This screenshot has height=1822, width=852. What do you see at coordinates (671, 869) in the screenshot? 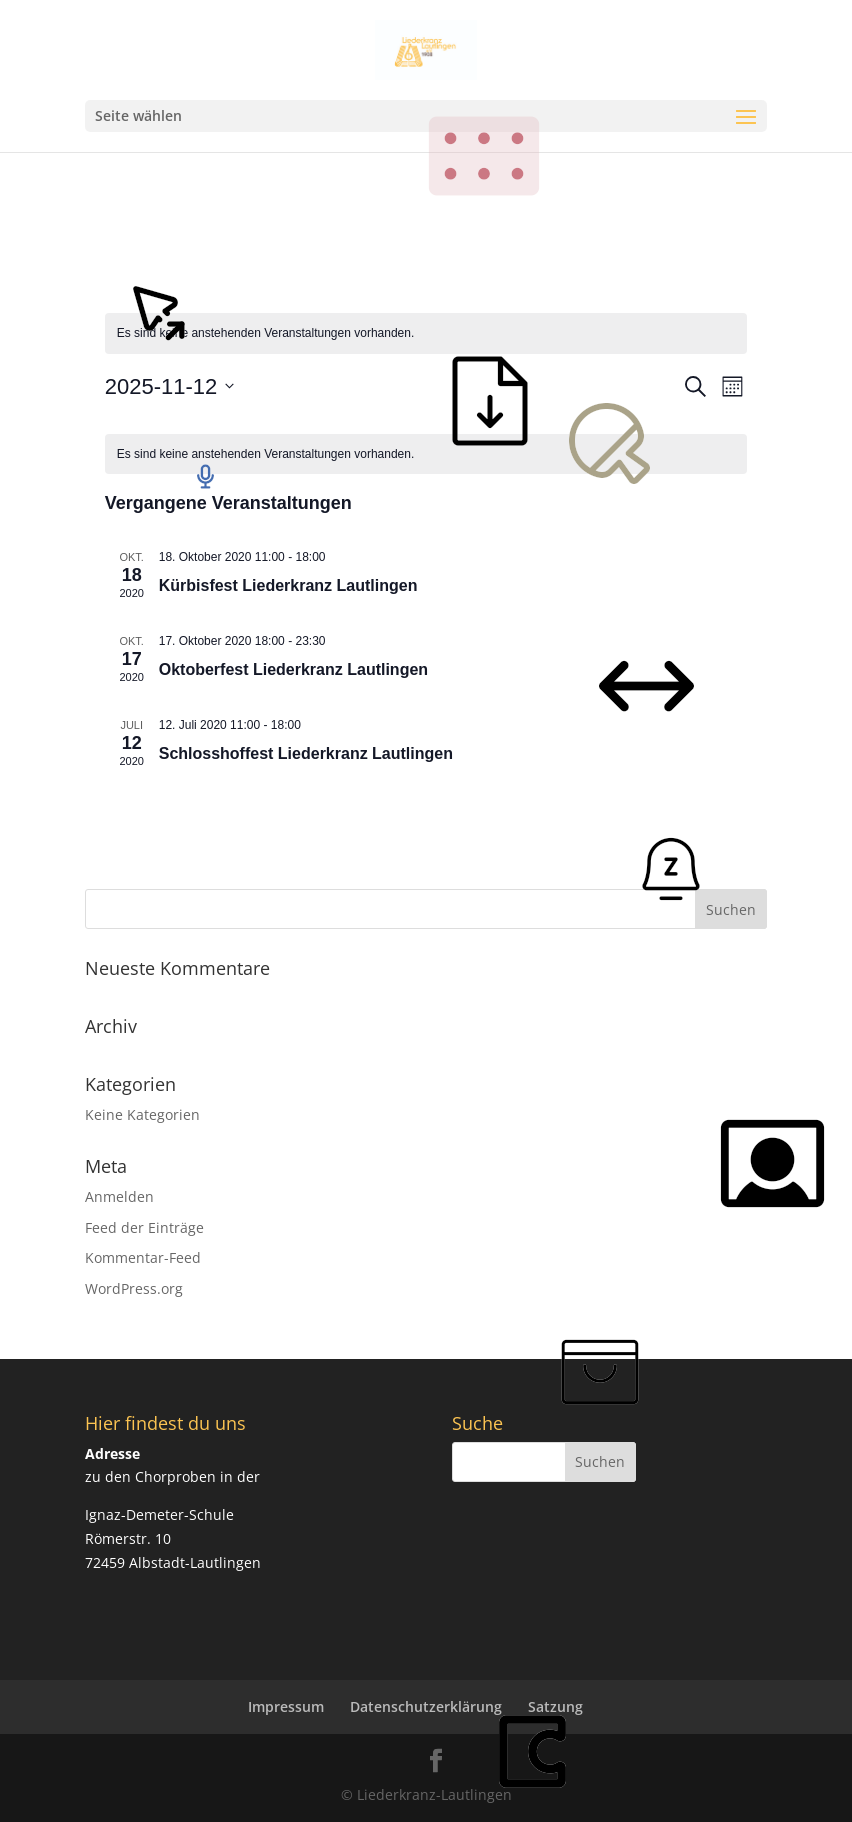
I see `notifications are snoozed` at bounding box center [671, 869].